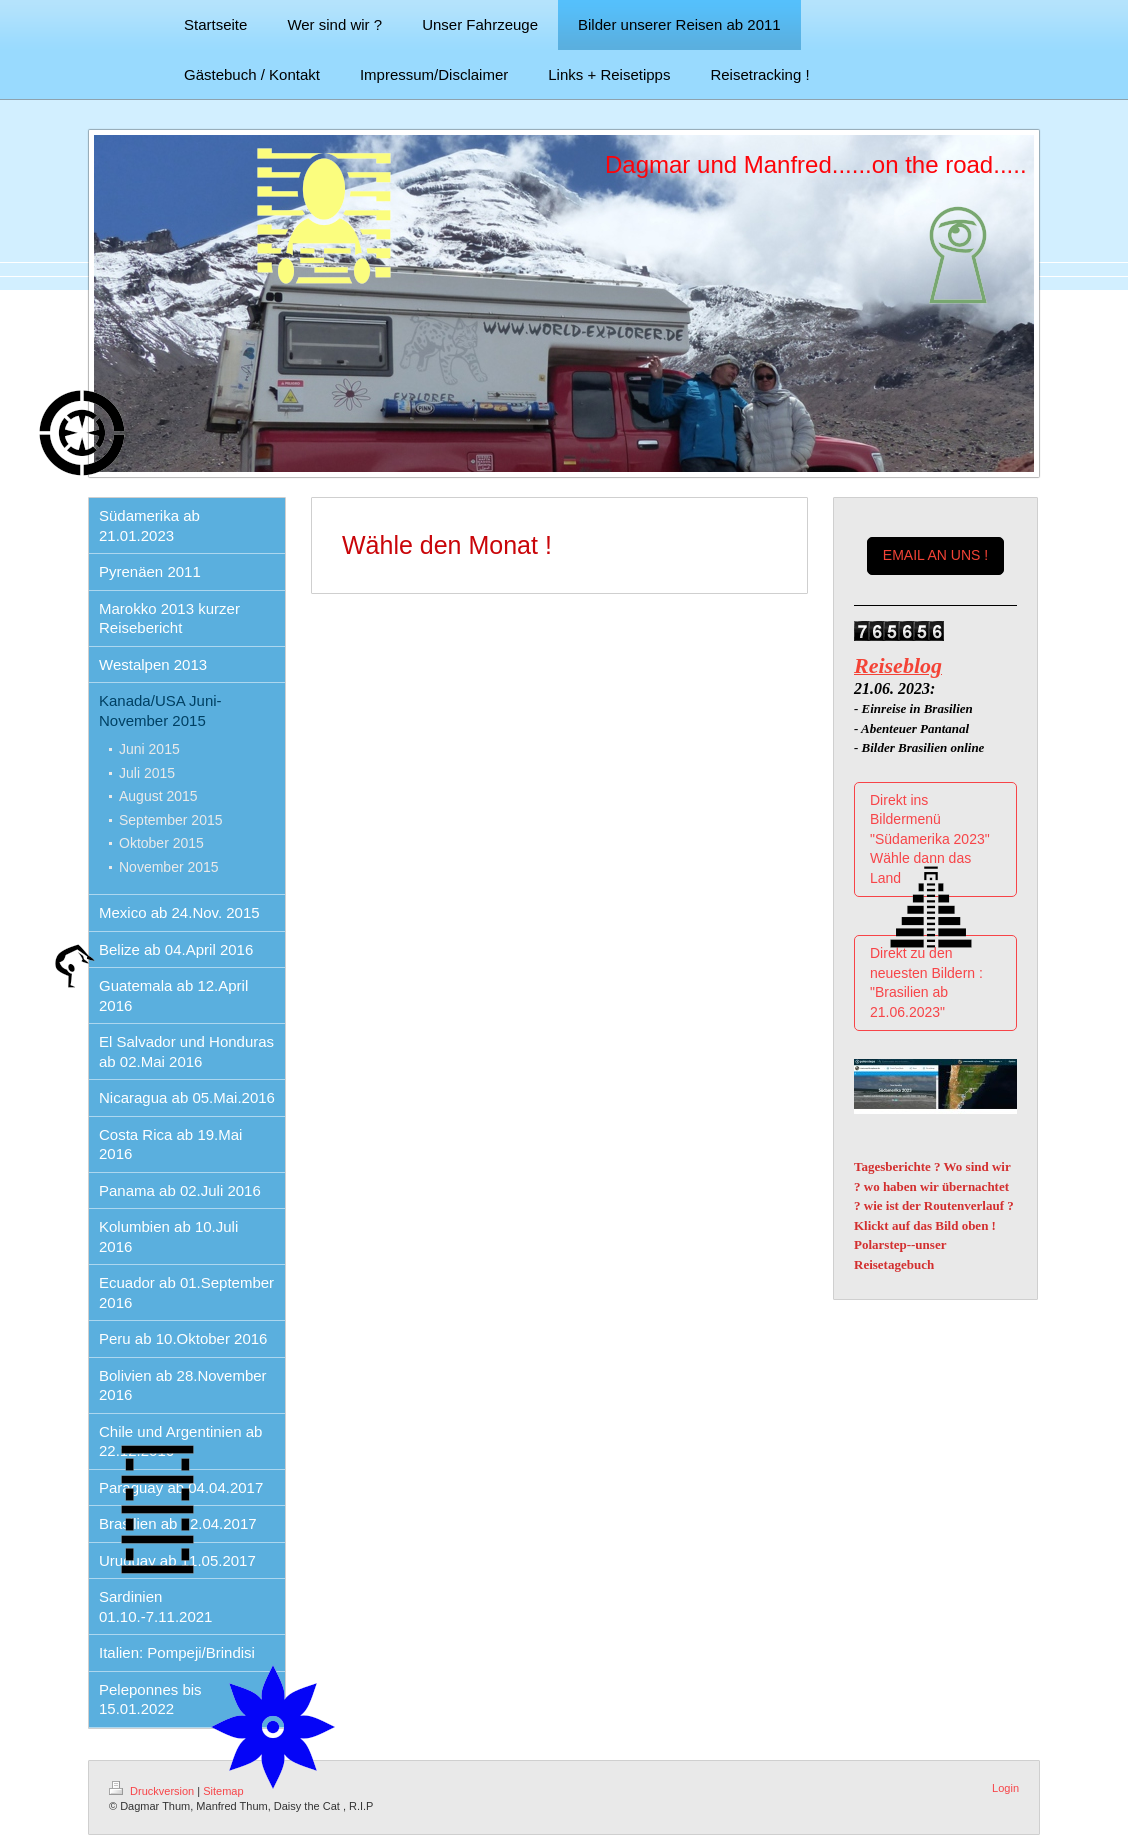  I want to click on access ladder or climbing tools in game, so click(157, 1509).